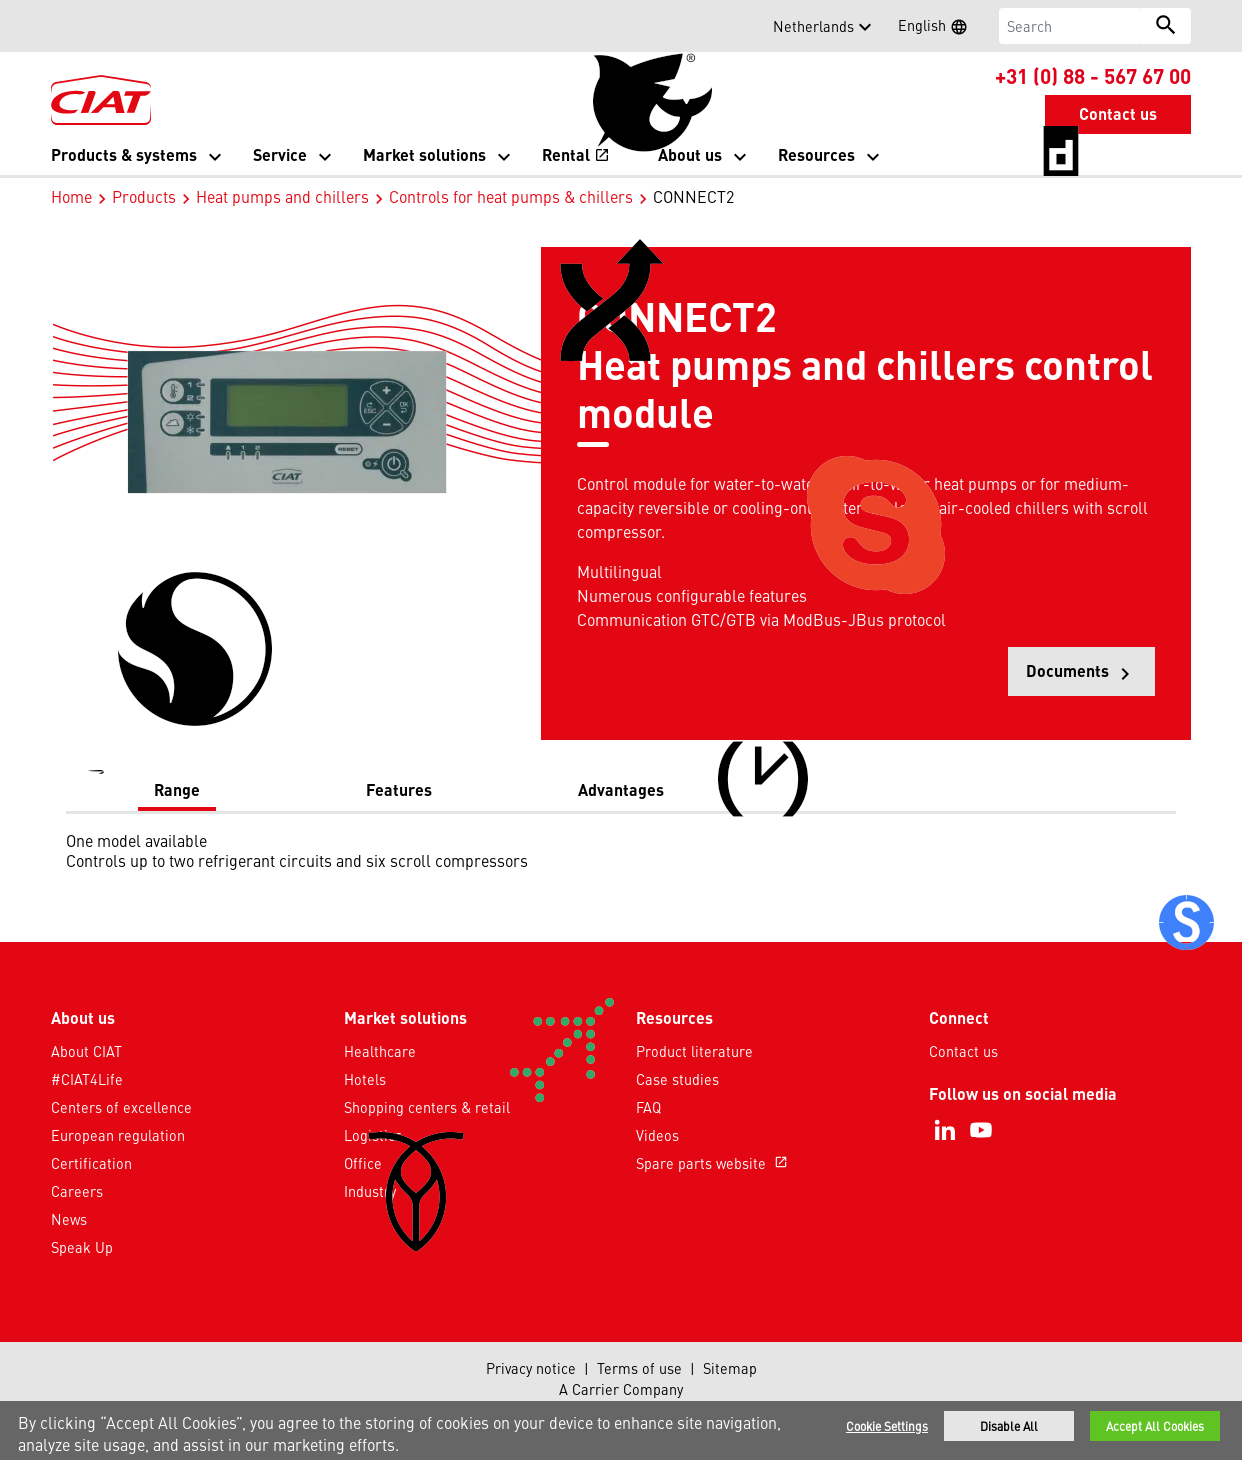  Describe the element at coordinates (195, 649) in the screenshot. I see `Qualcomm Snapdragon brand logo` at that location.